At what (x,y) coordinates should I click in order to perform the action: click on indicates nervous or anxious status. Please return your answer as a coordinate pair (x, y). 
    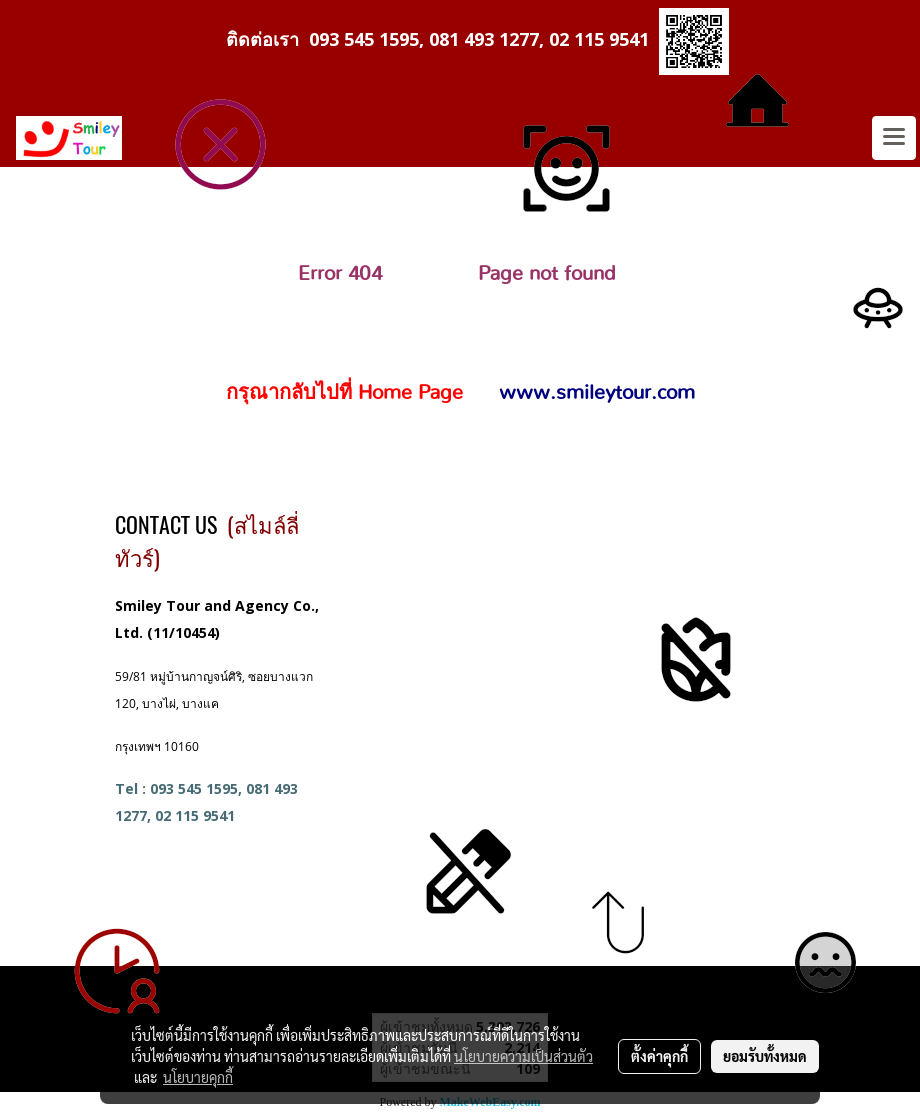
    Looking at the image, I should click on (825, 962).